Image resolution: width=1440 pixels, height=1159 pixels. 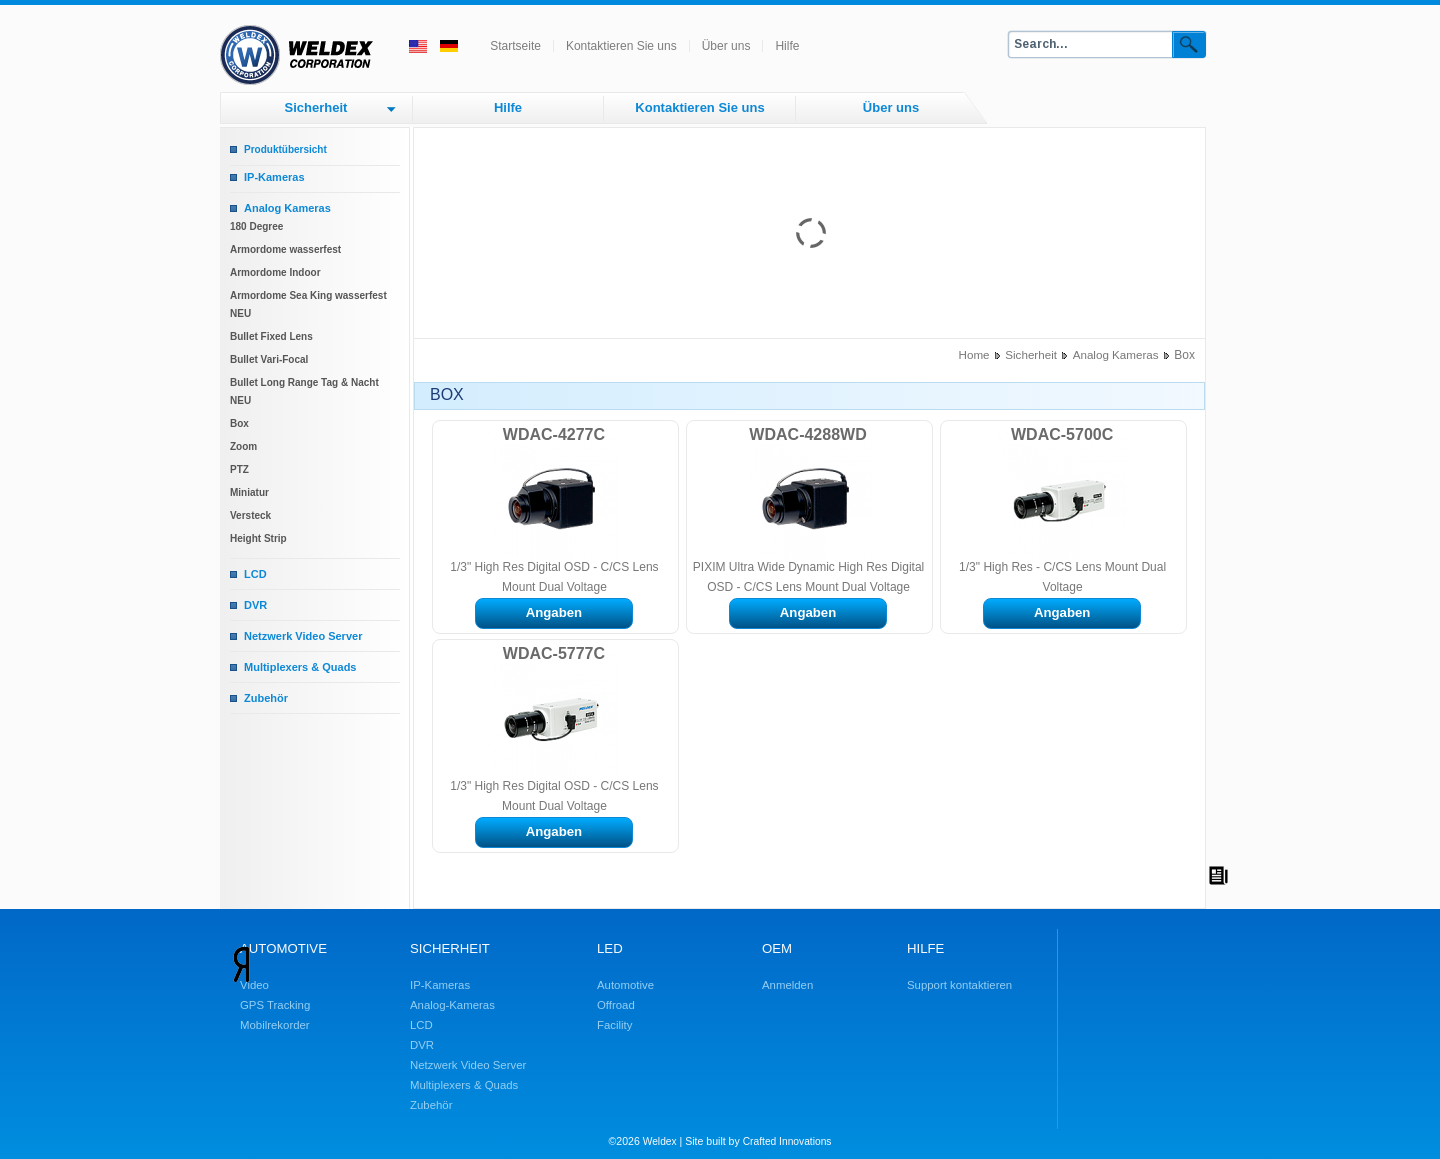 What do you see at coordinates (241, 964) in the screenshot?
I see `open yandex app or services` at bounding box center [241, 964].